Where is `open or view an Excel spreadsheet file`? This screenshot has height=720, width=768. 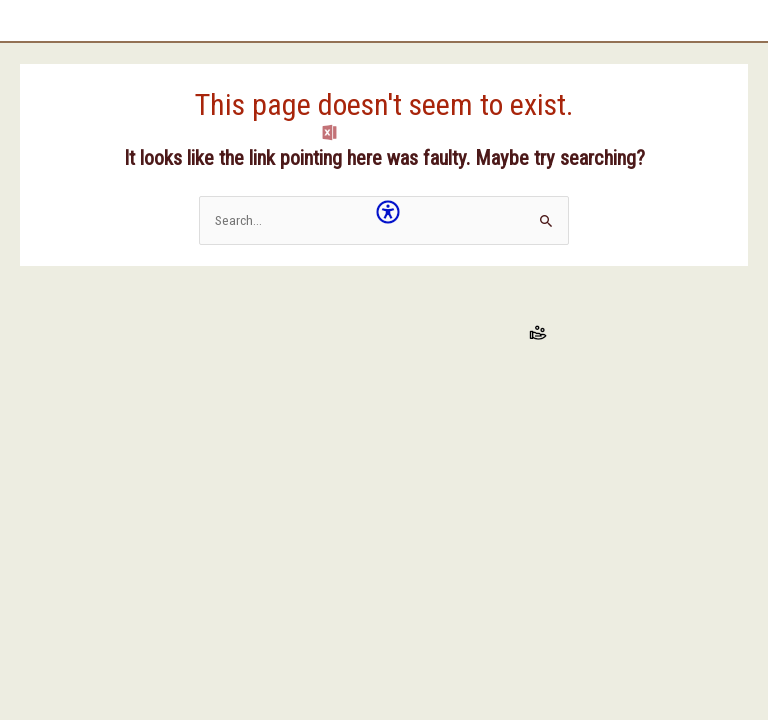 open or view an Excel spreadsheet file is located at coordinates (329, 132).